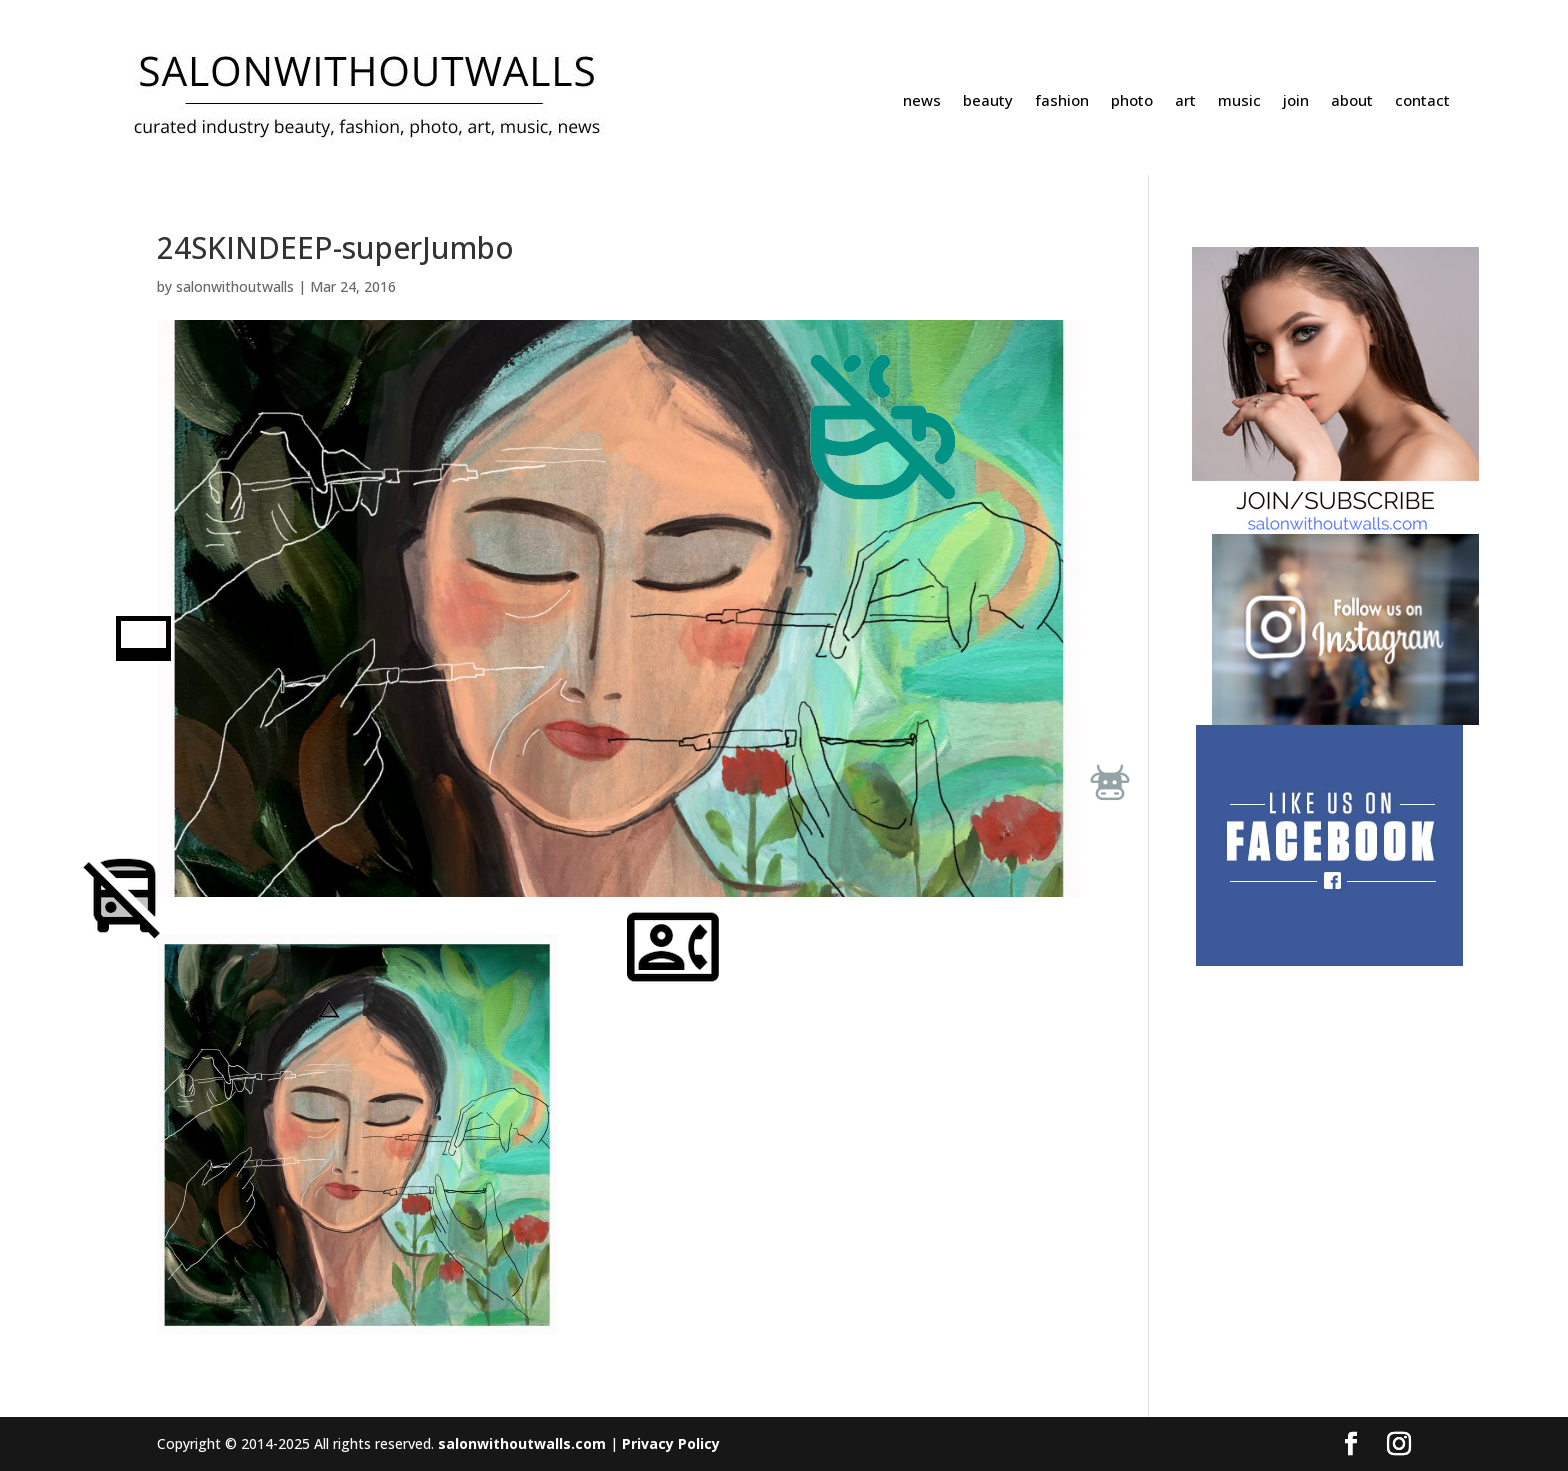 This screenshot has height=1471, width=1568. What do you see at coordinates (143, 638) in the screenshot?
I see `video player with caption or subtitle bar` at bounding box center [143, 638].